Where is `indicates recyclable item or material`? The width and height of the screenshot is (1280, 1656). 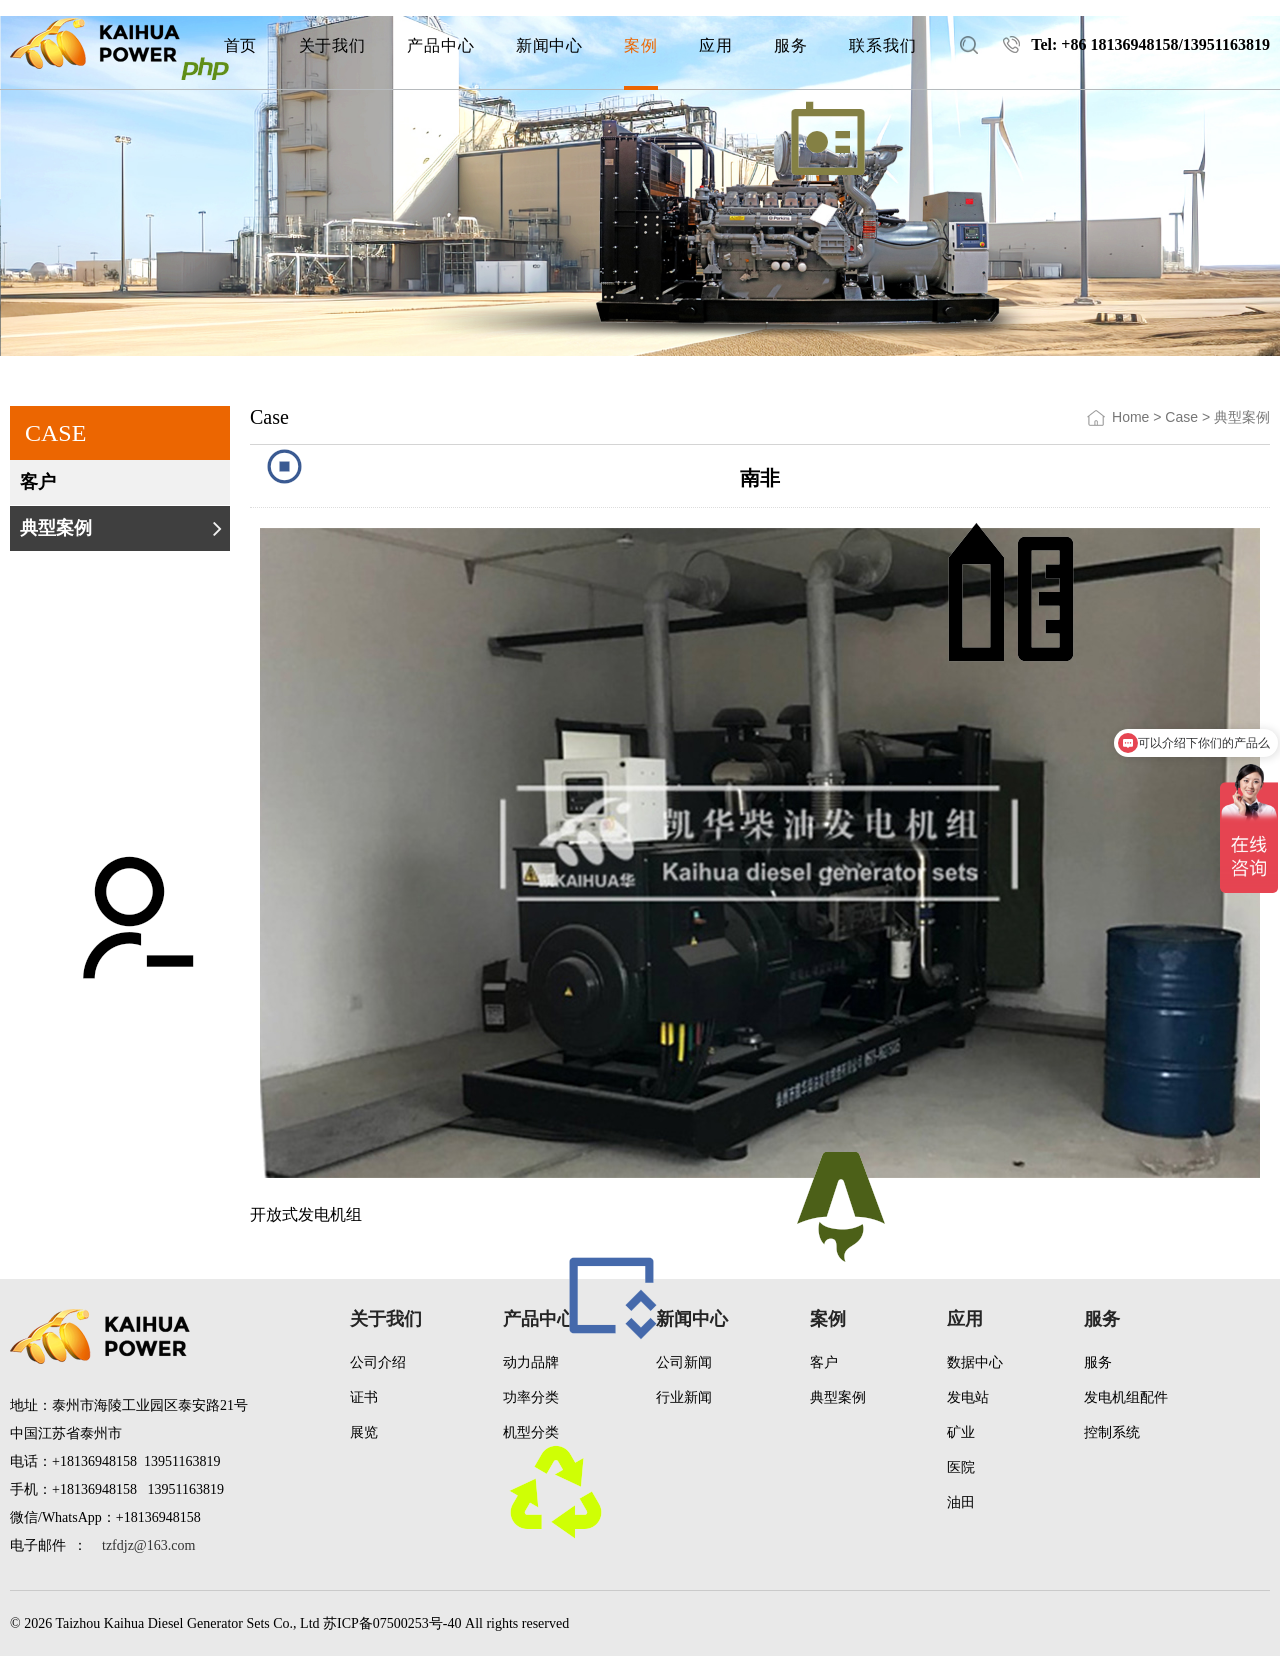 indicates recyclable item or material is located at coordinates (556, 1491).